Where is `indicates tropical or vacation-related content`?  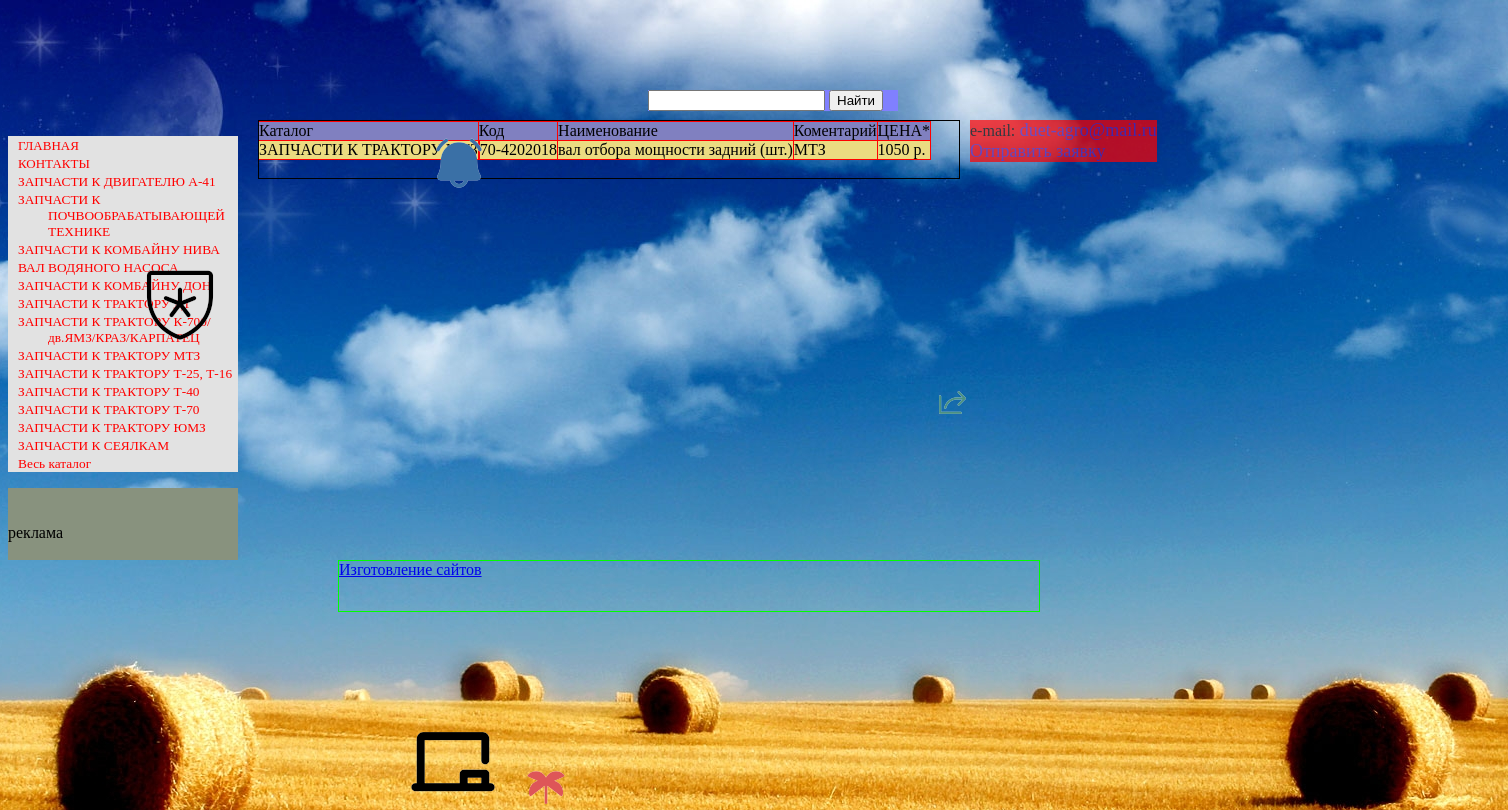 indicates tropical or vacation-related content is located at coordinates (546, 787).